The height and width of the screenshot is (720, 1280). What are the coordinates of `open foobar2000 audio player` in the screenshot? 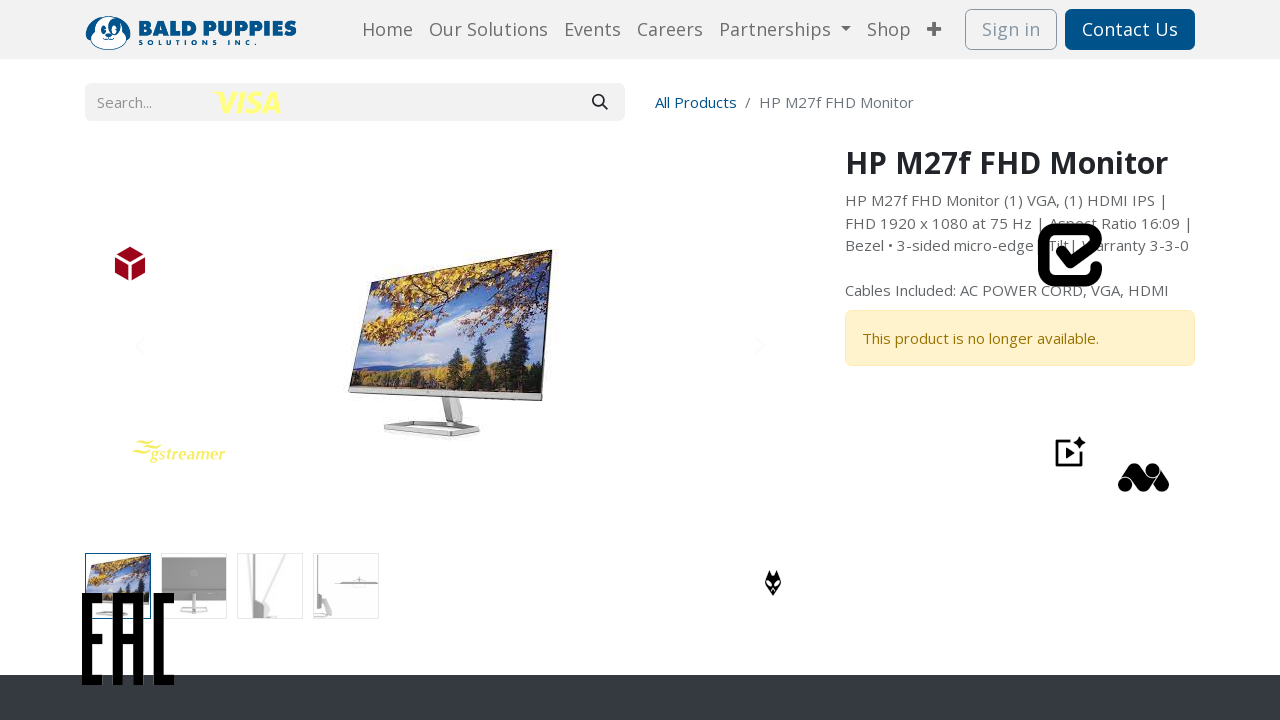 It's located at (773, 583).